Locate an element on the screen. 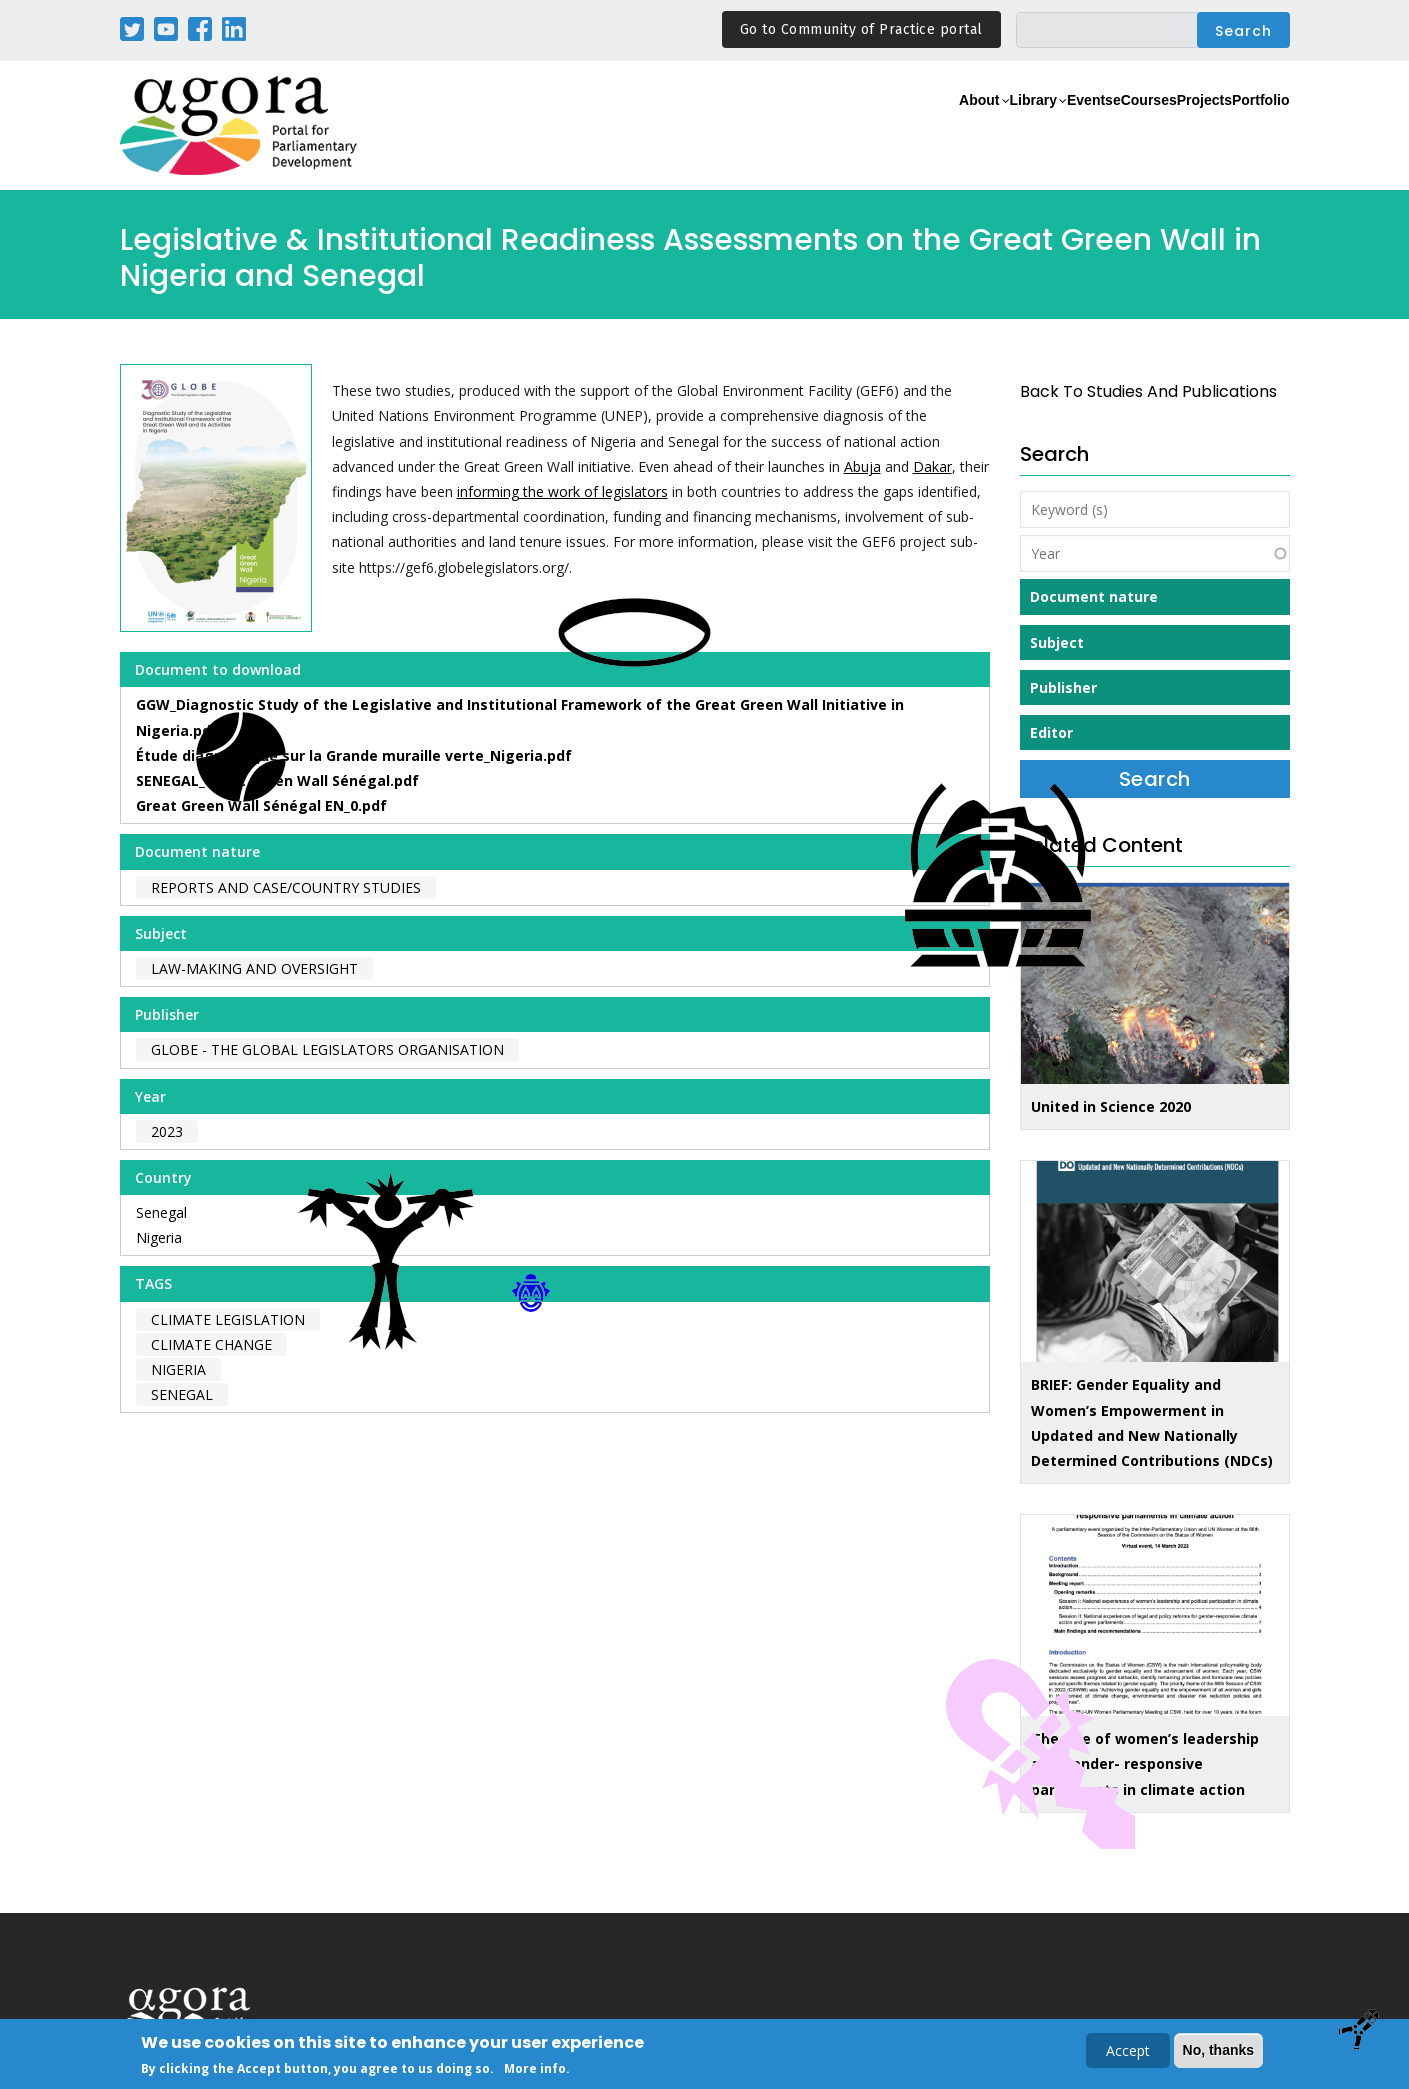 This screenshot has height=2089, width=1409. indicates a farm or agricultural game section is located at coordinates (387, 1259).